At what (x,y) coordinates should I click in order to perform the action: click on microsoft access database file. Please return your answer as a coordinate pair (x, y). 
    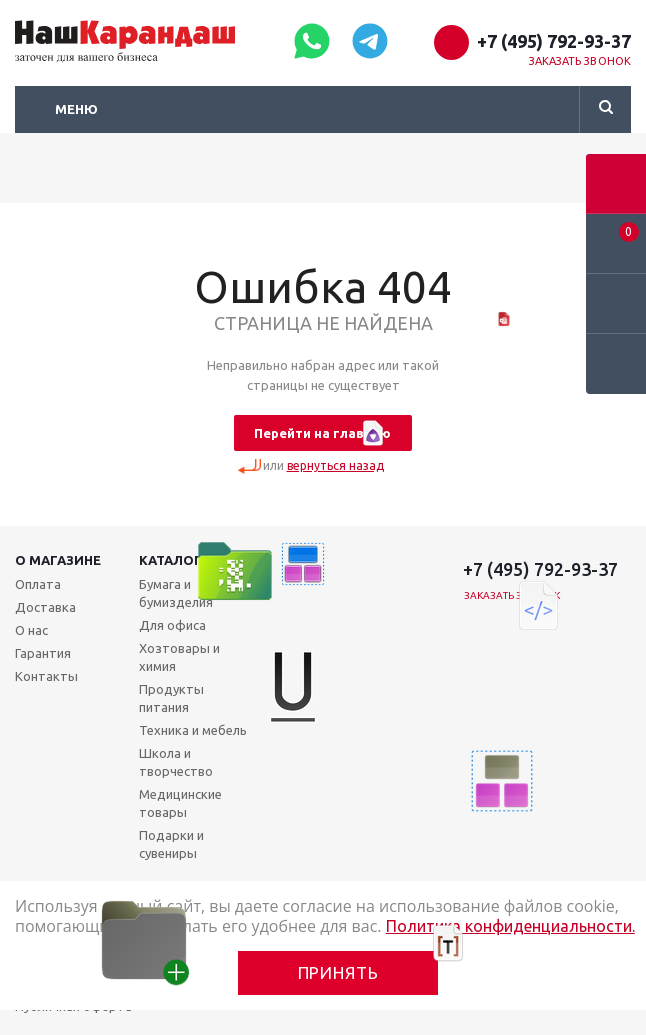
    Looking at the image, I should click on (504, 319).